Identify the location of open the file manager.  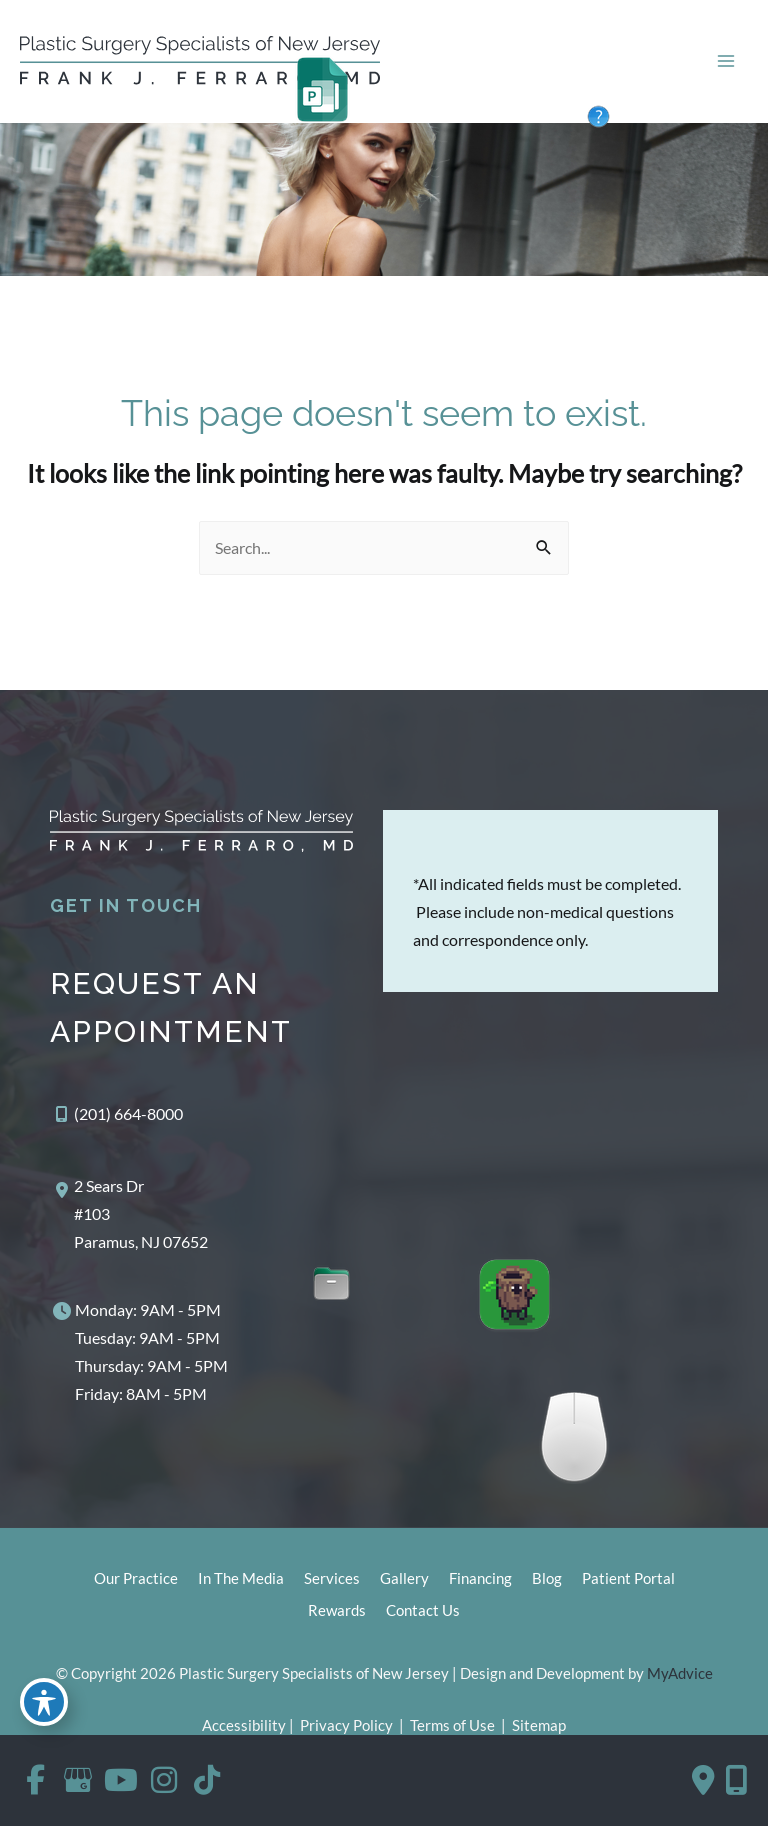
(331, 1283).